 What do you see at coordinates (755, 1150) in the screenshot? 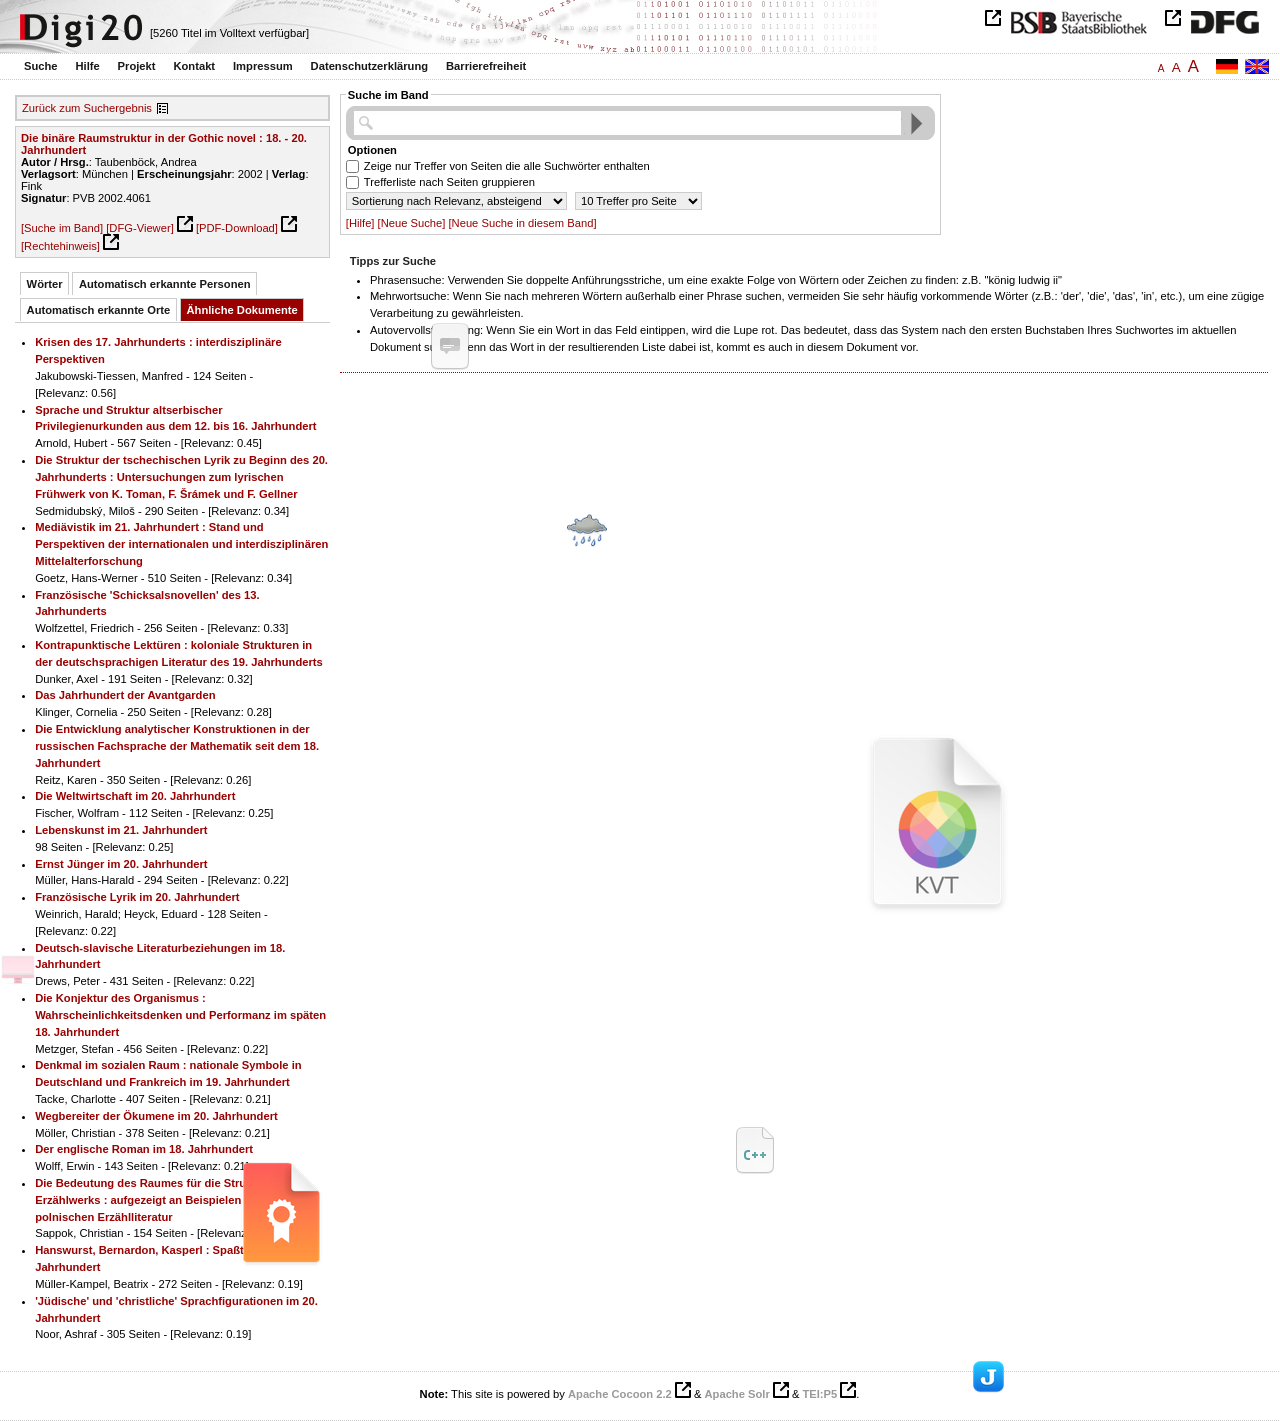
I see `a C++ source code file` at bounding box center [755, 1150].